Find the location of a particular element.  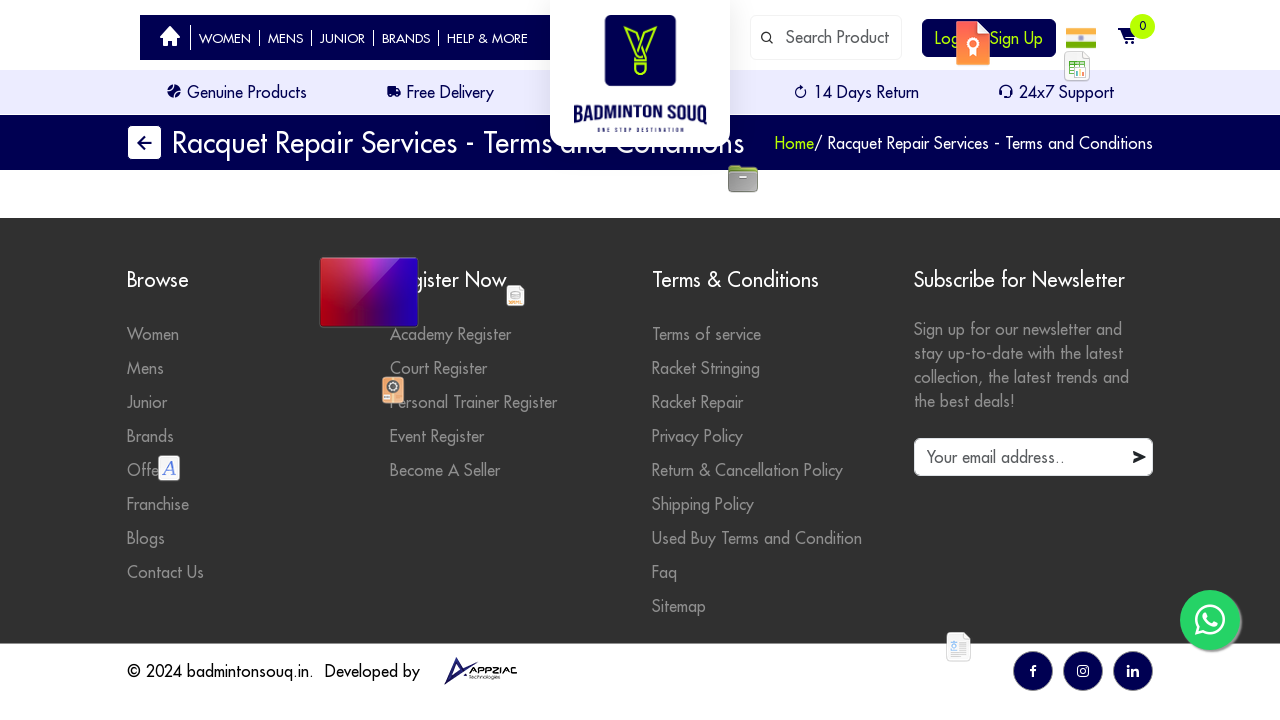

a yaml configuration file is located at coordinates (515, 295).